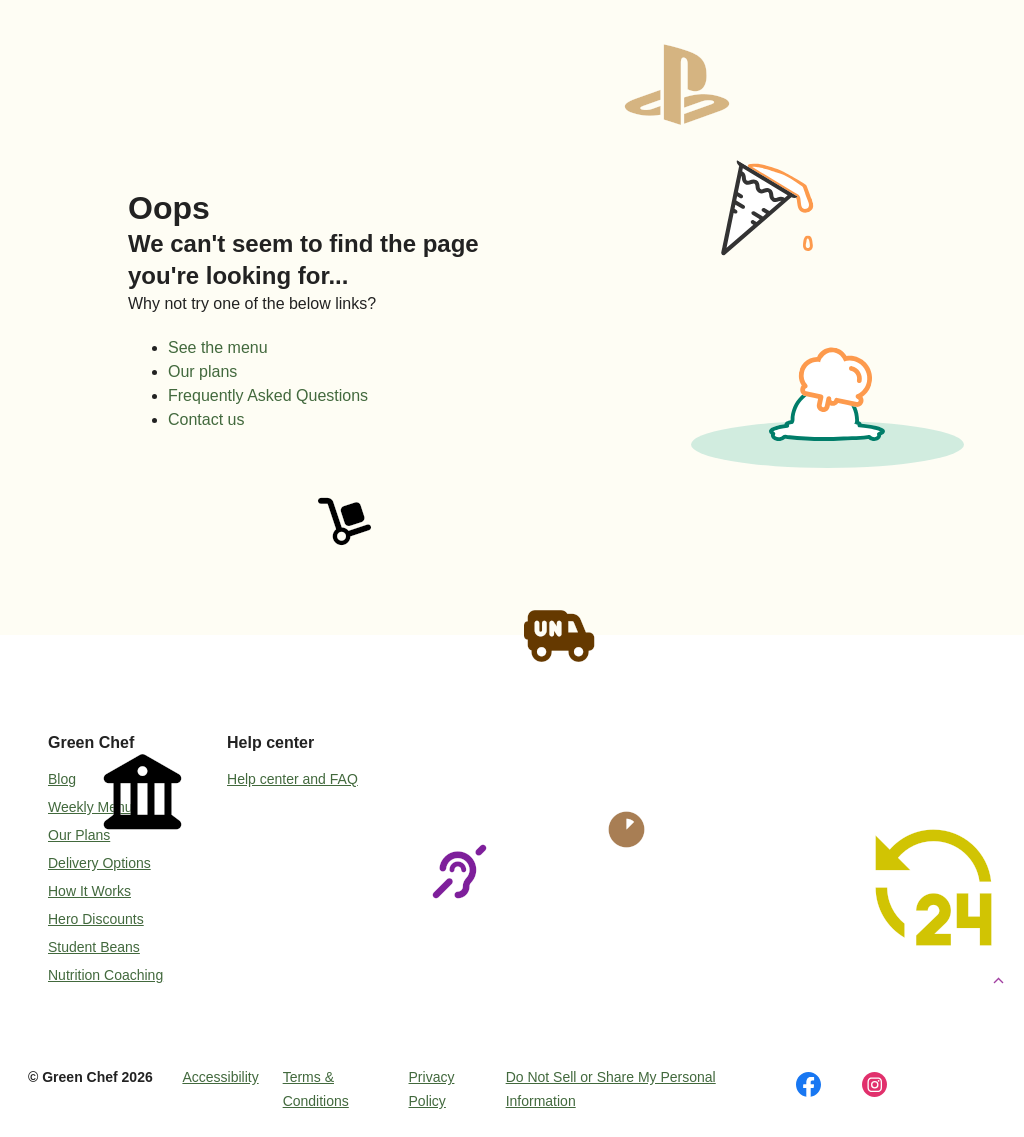  Describe the element at coordinates (998, 980) in the screenshot. I see `collapse or minimize a section` at that location.